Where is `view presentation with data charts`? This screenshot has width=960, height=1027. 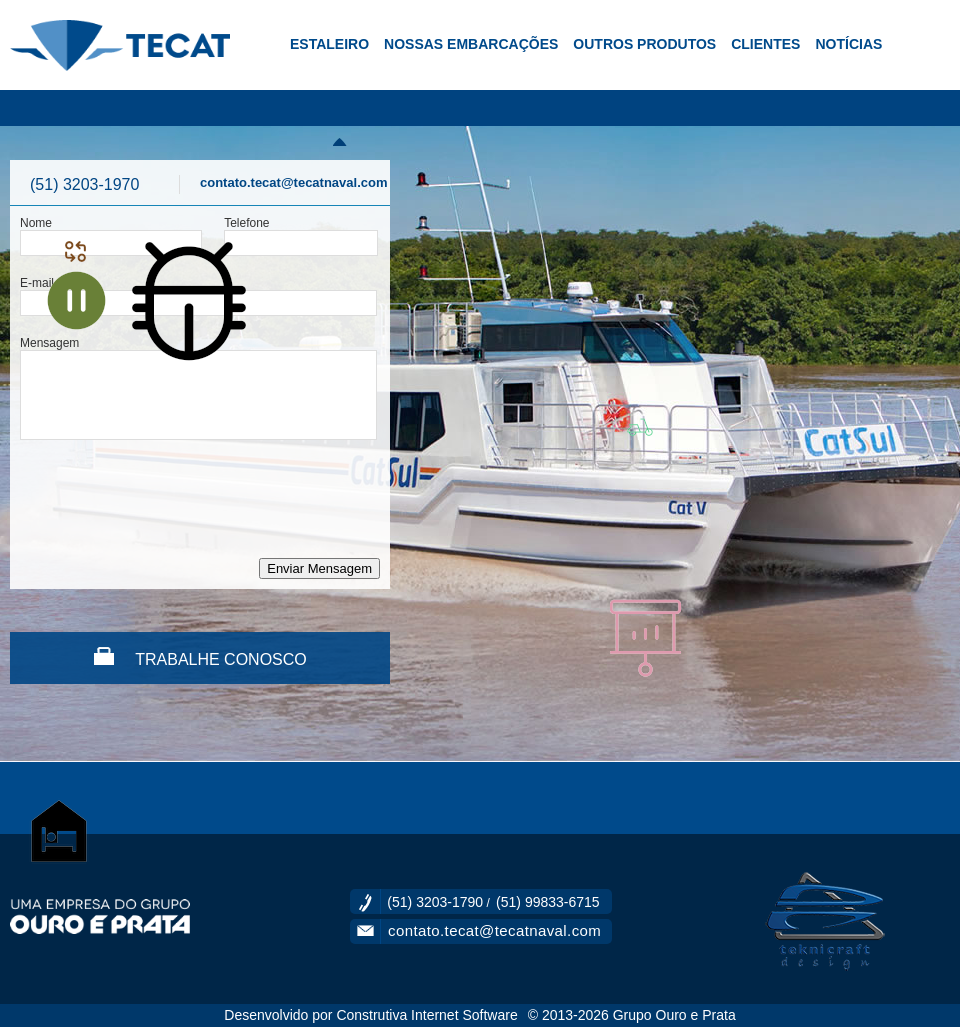 view presentation with data charts is located at coordinates (645, 632).